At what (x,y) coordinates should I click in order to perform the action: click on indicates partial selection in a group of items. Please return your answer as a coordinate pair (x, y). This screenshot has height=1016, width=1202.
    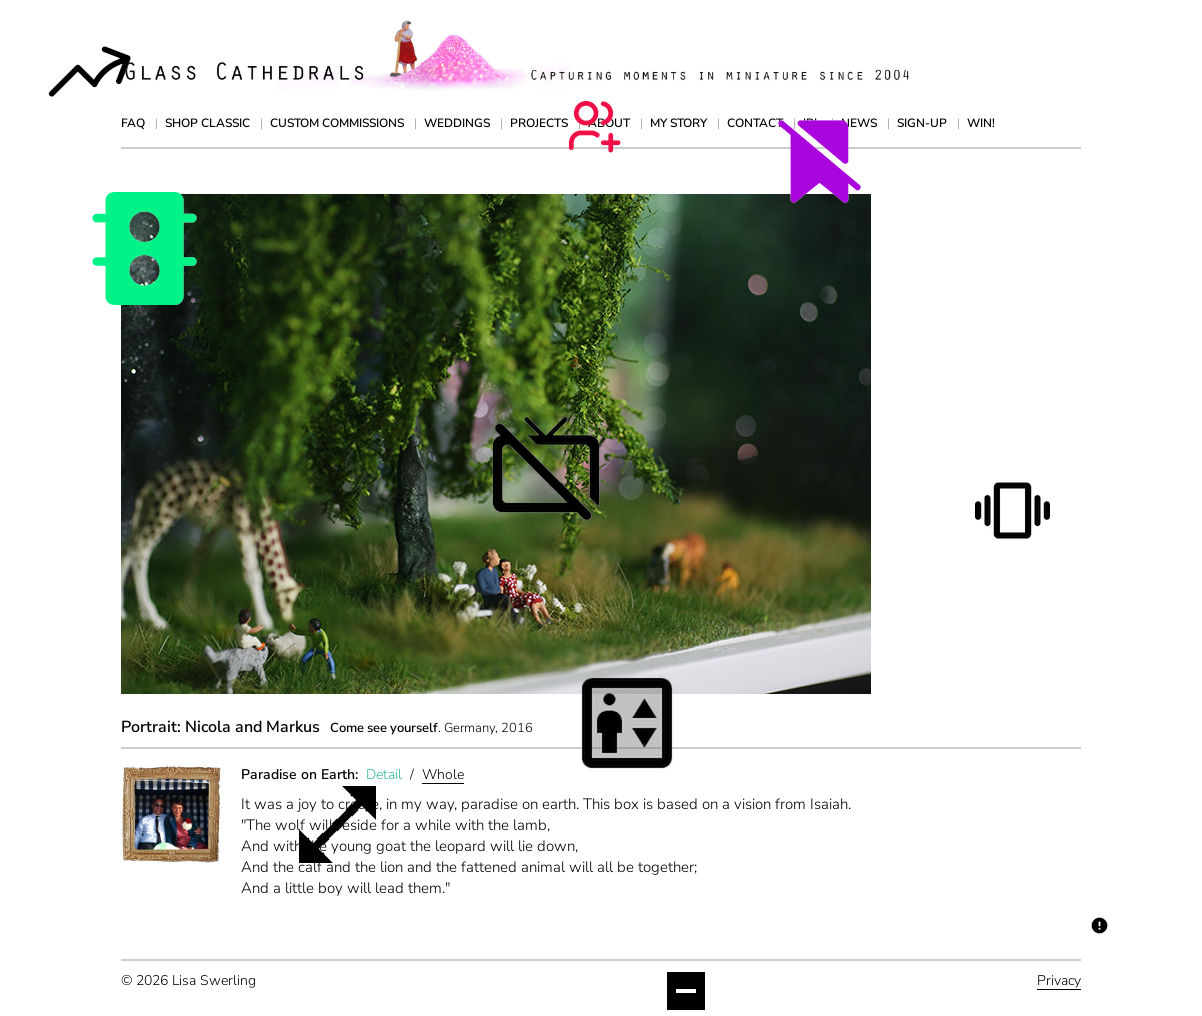
    Looking at the image, I should click on (686, 991).